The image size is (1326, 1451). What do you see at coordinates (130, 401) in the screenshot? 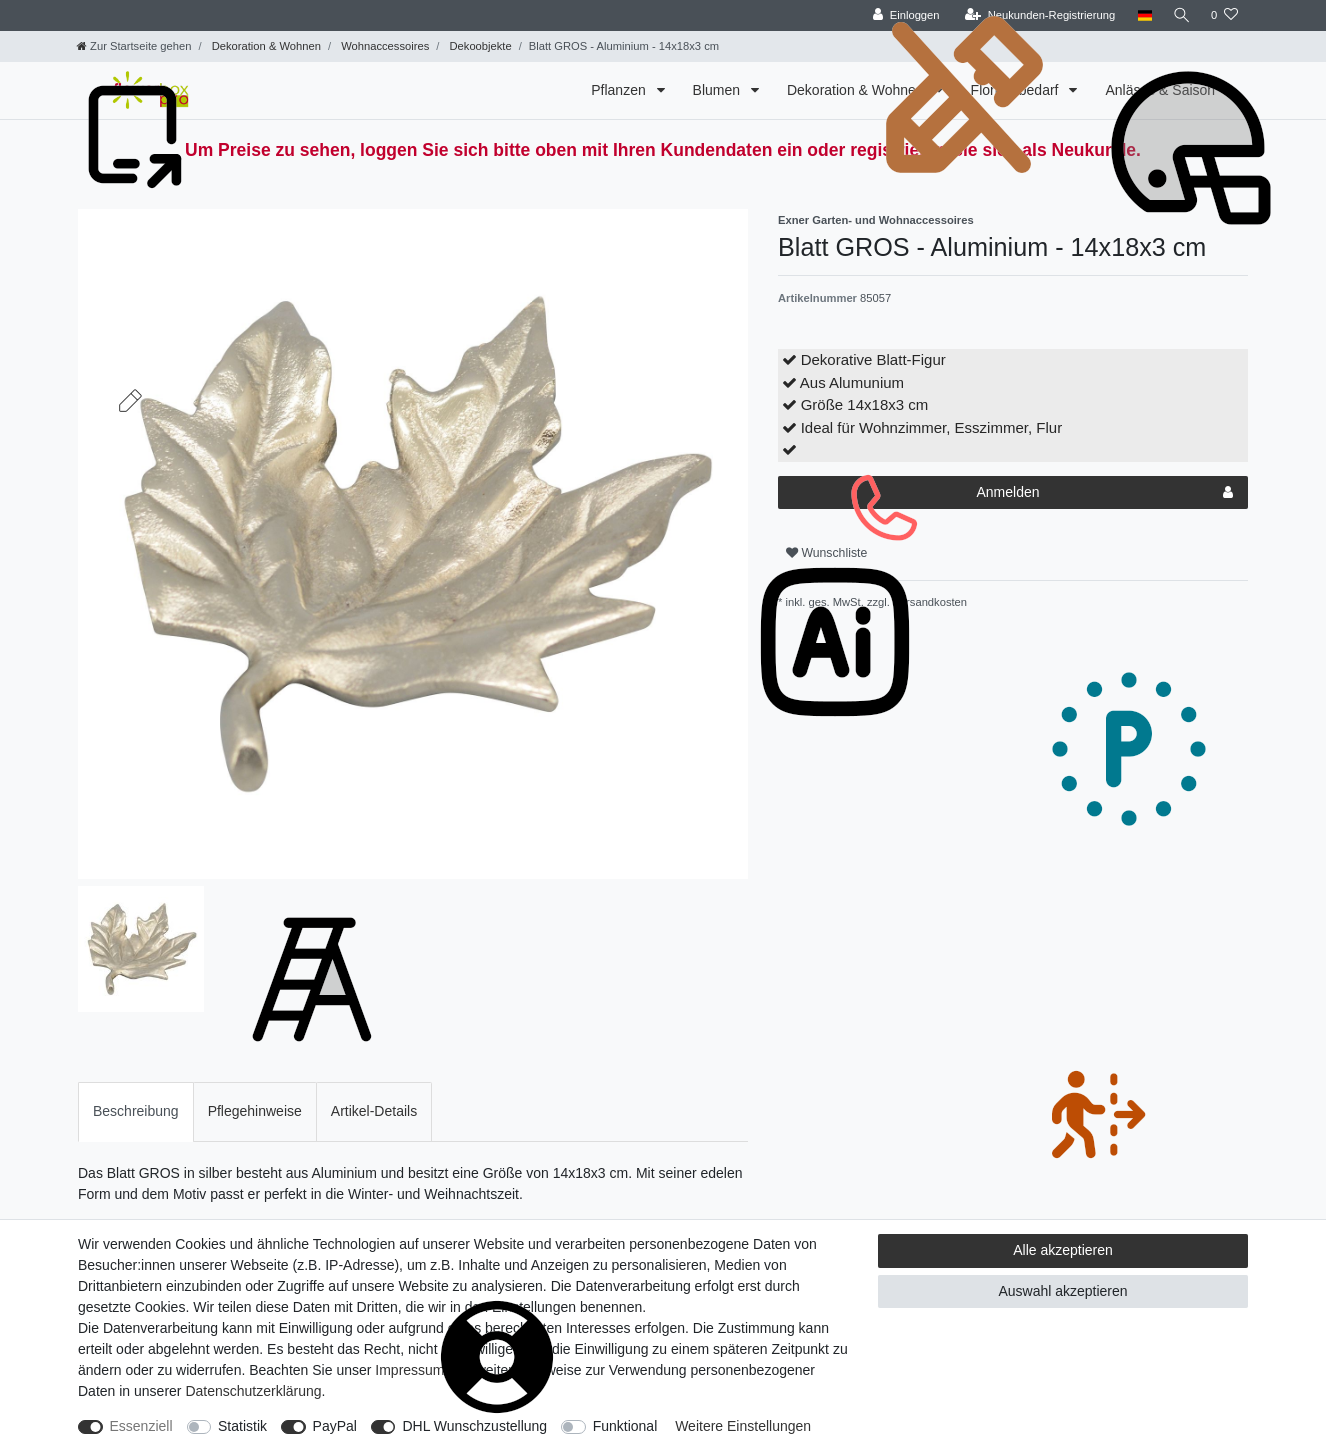
I see `edit content or text` at bounding box center [130, 401].